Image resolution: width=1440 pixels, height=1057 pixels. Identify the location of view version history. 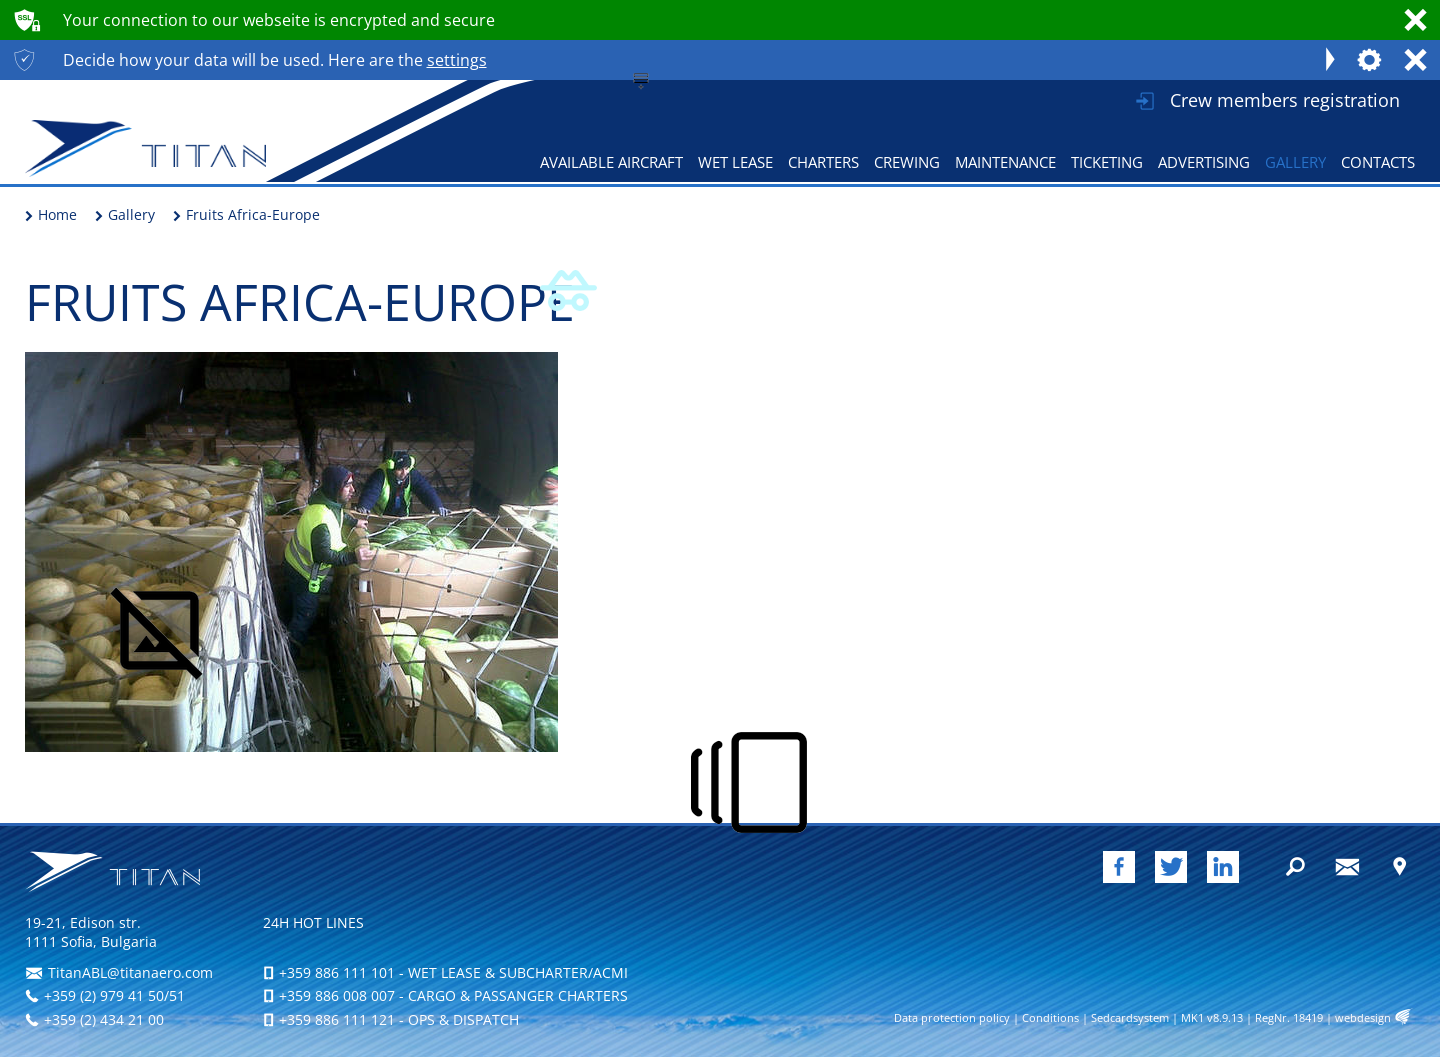
(751, 782).